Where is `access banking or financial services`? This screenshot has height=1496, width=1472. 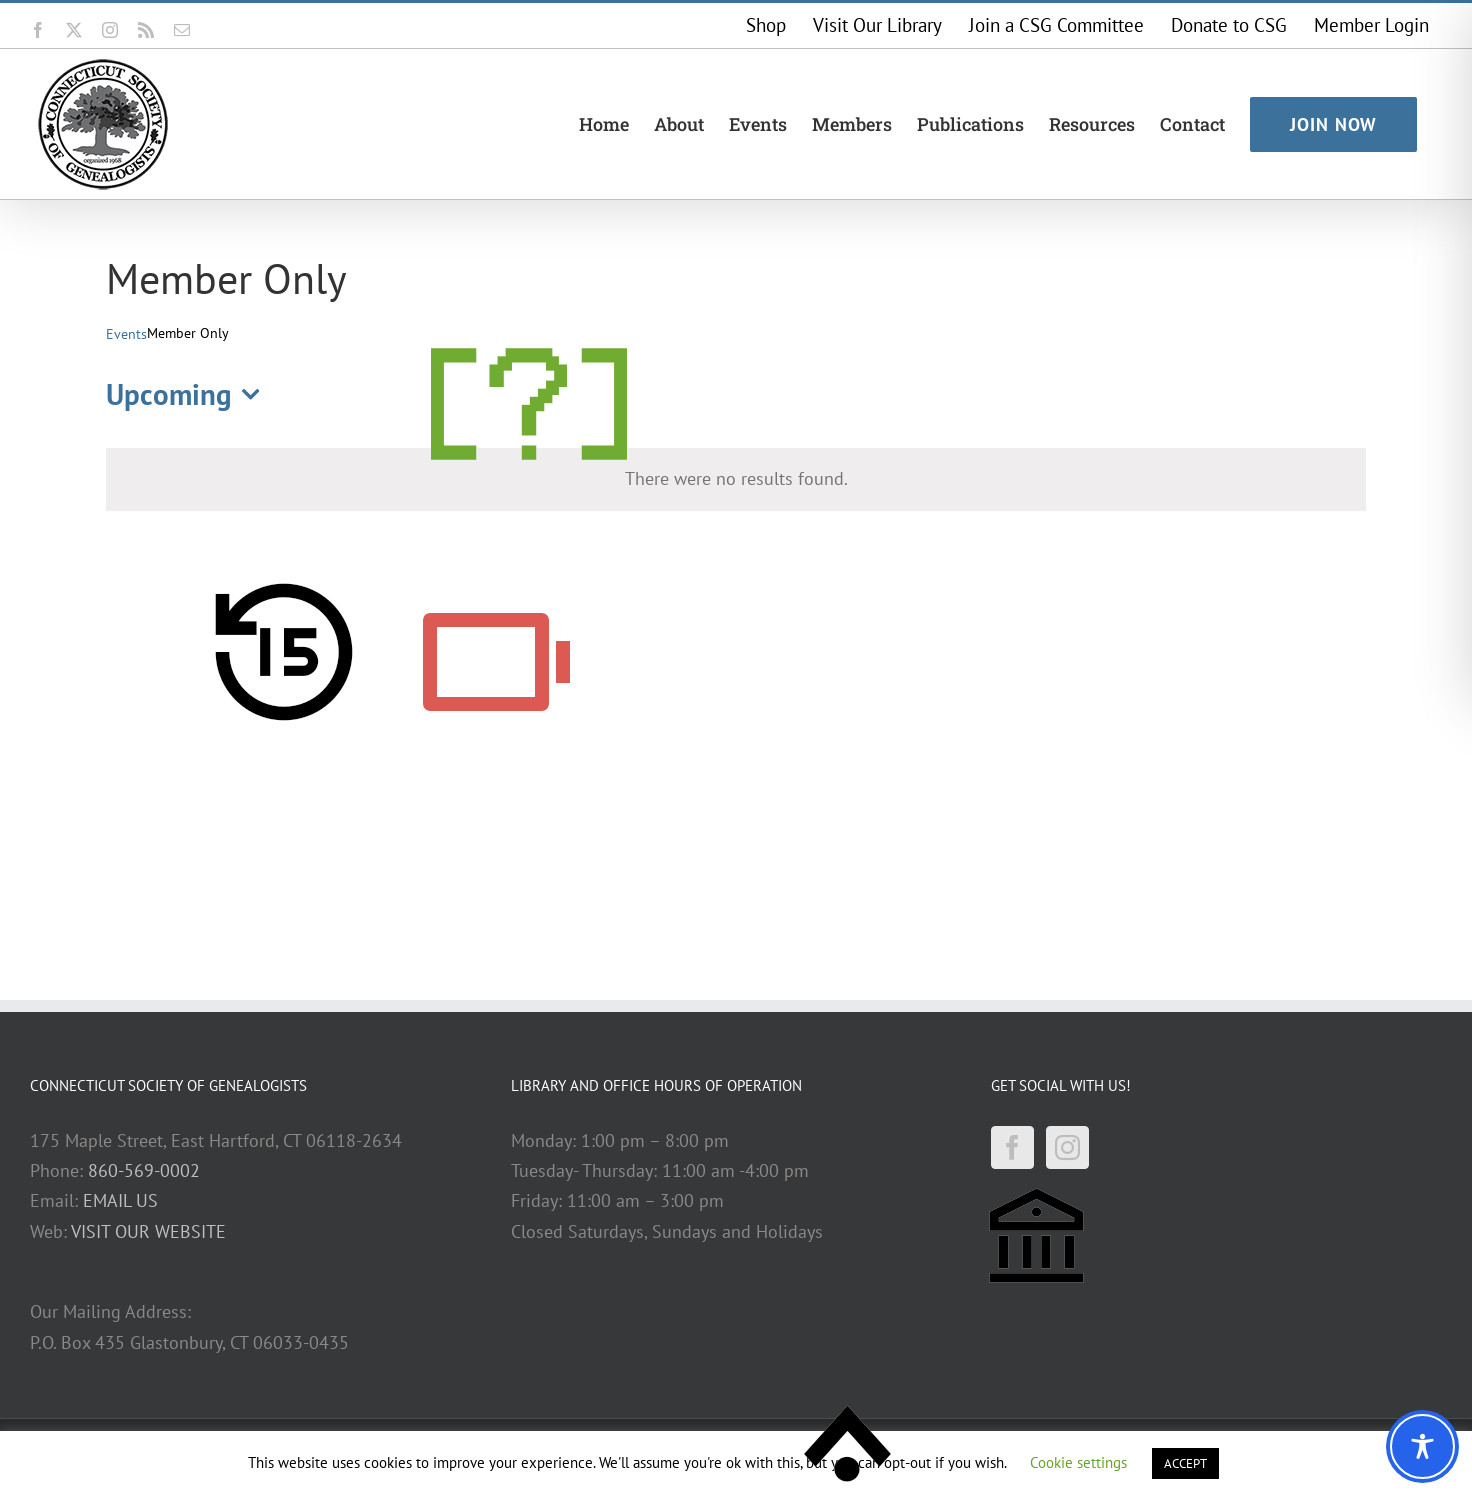
access banking or financial services is located at coordinates (1036, 1235).